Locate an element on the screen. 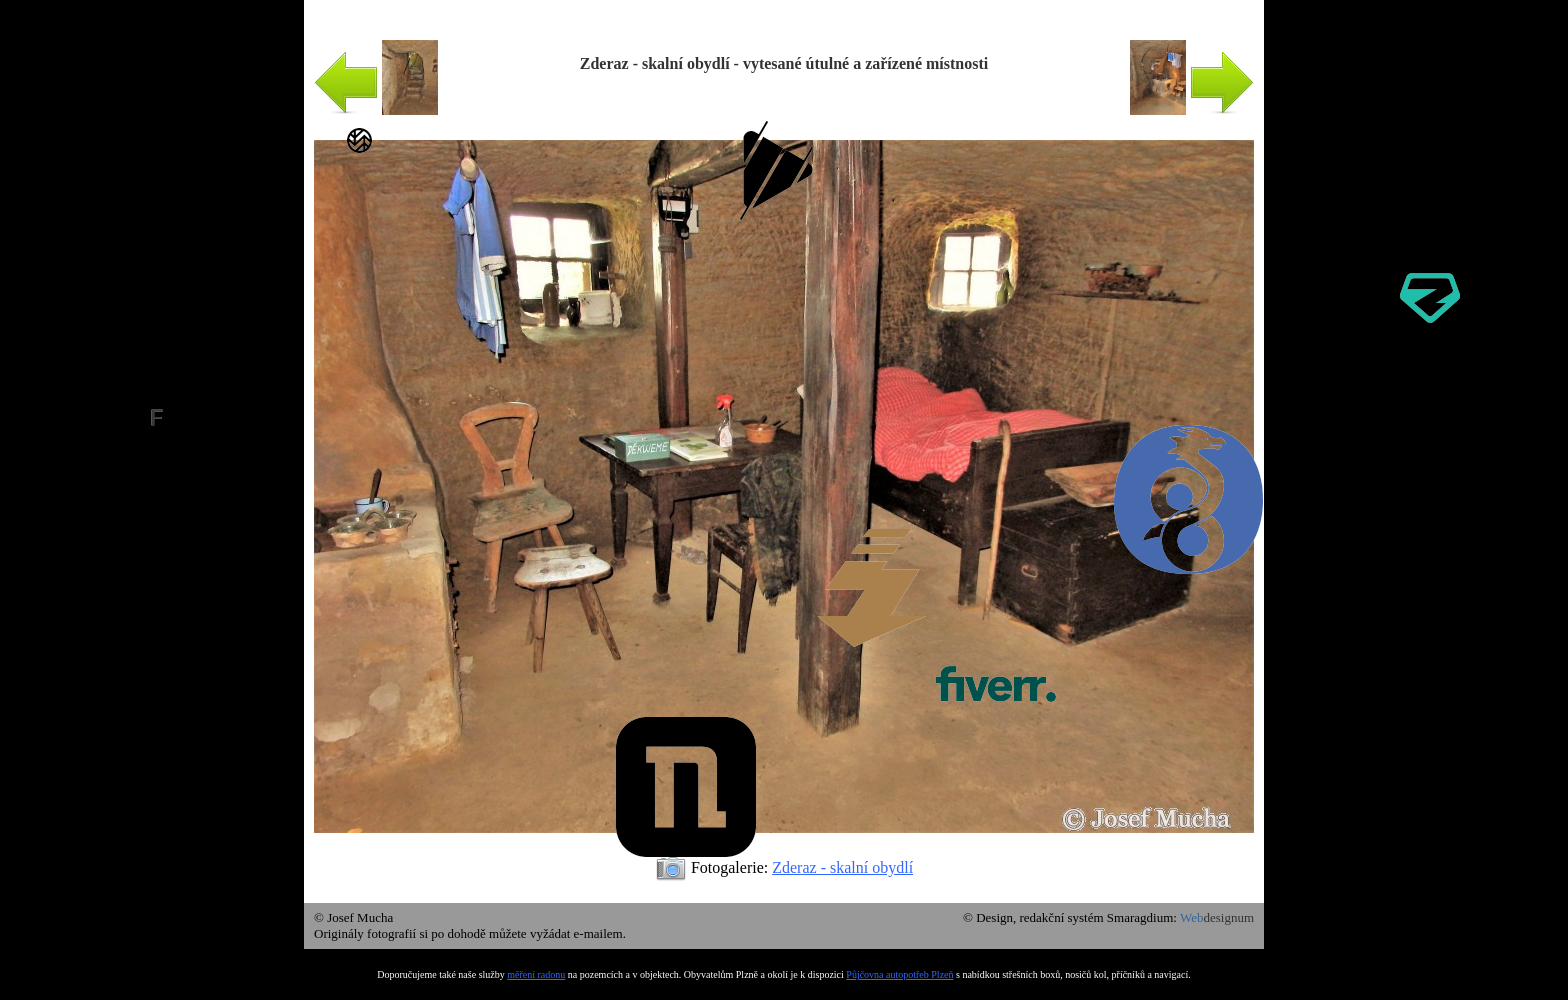  zod typescript validation library logo is located at coordinates (1430, 298).